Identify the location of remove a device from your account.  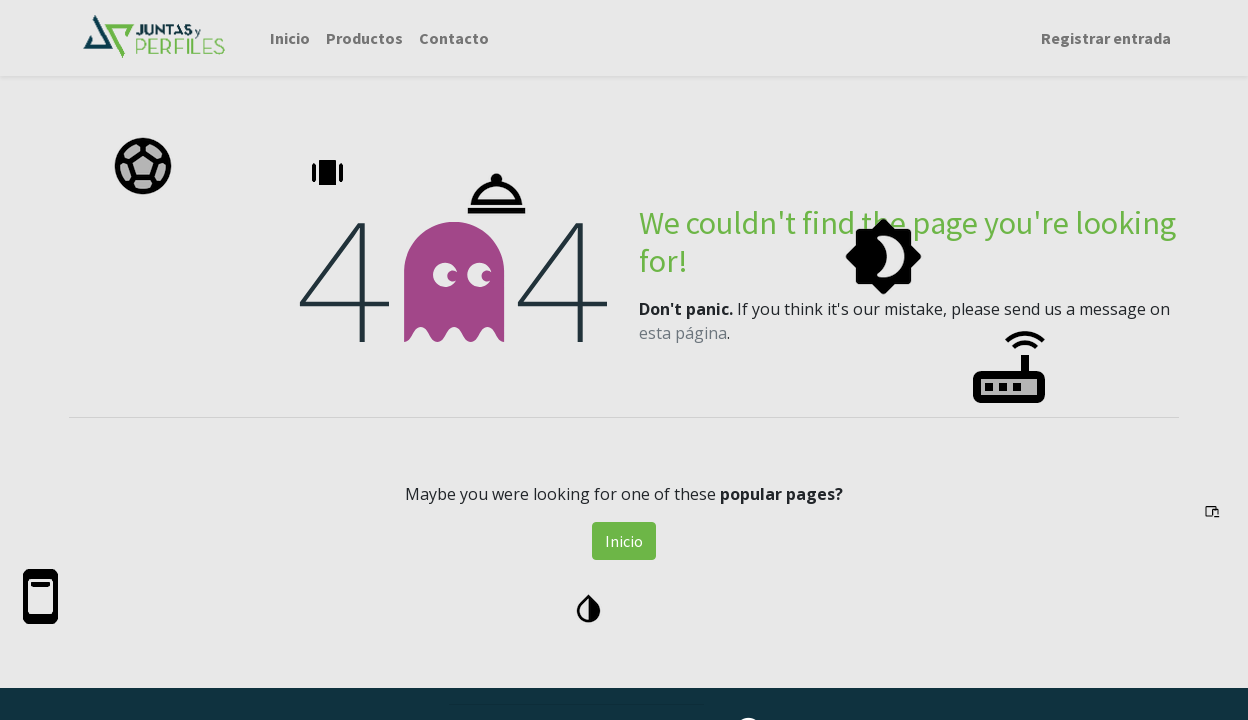
(1212, 512).